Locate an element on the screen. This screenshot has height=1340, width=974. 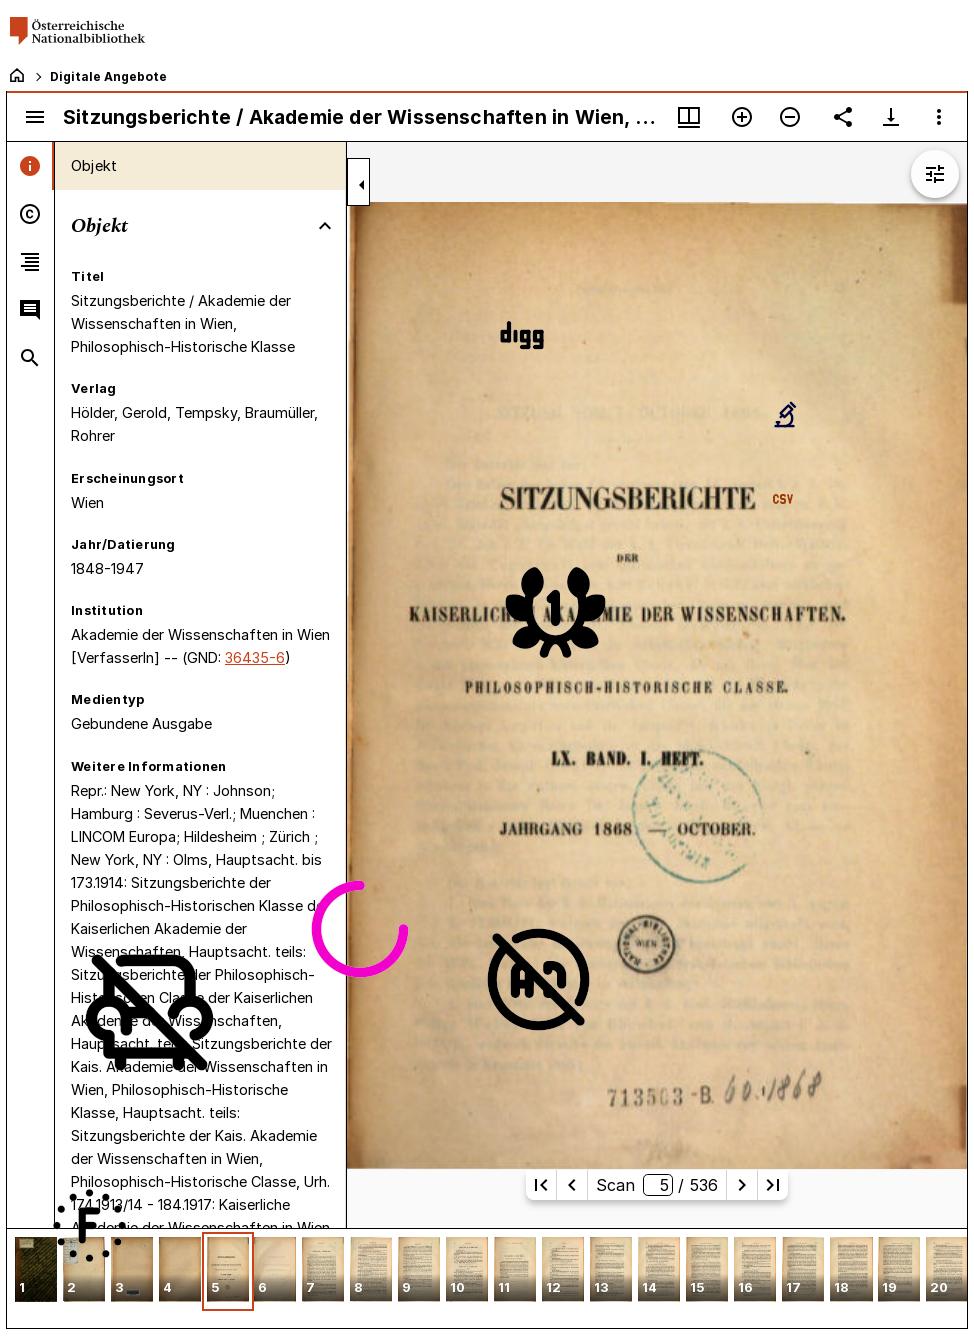
indicates first place or top ranking is located at coordinates (555, 612).